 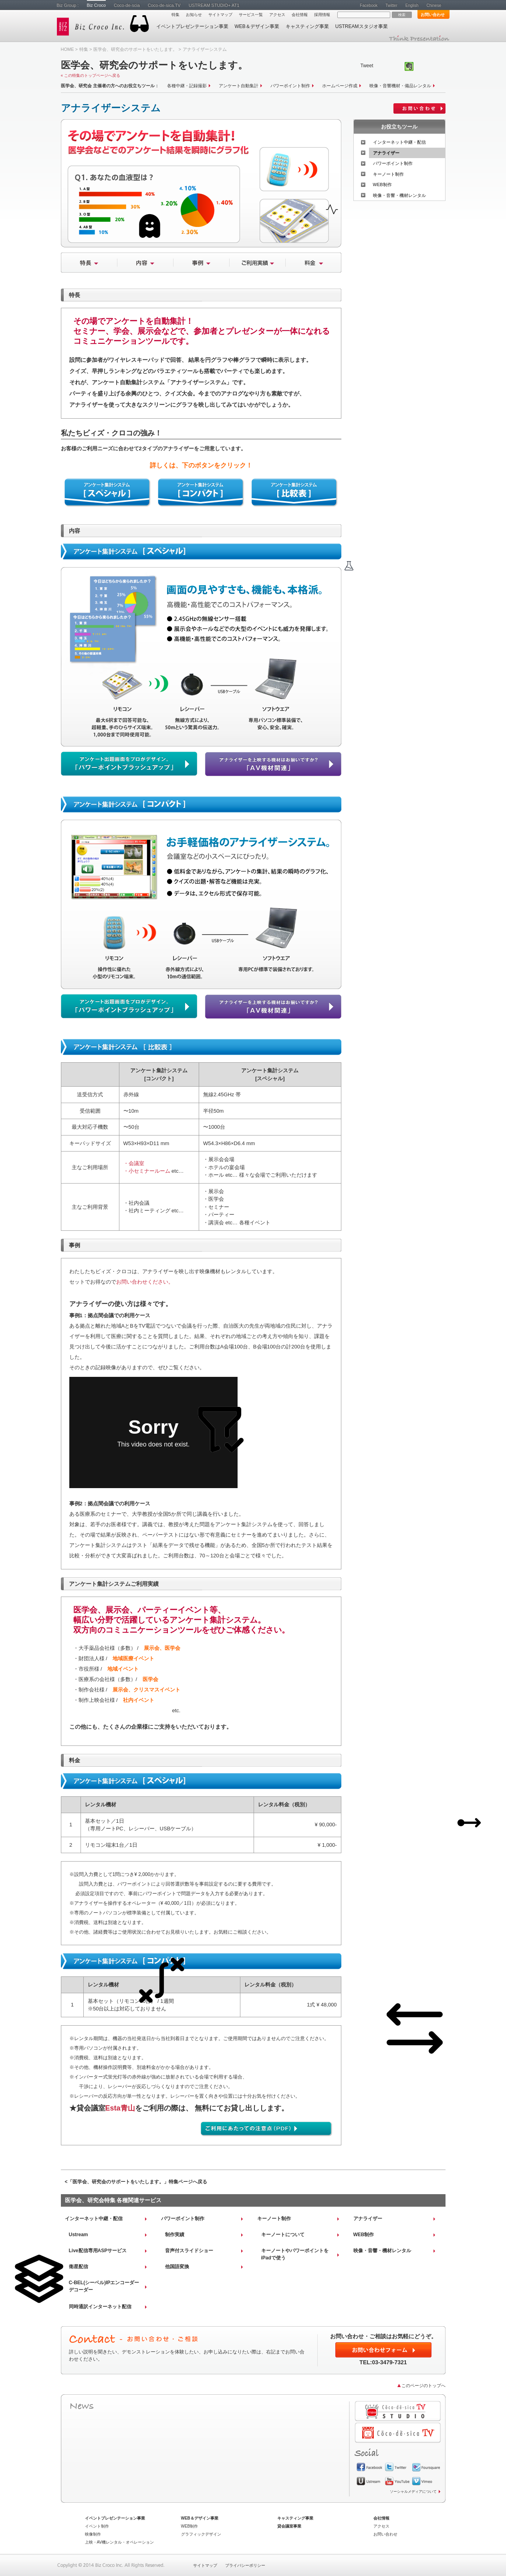 What do you see at coordinates (415, 2028) in the screenshot?
I see `swap or exchange items` at bounding box center [415, 2028].